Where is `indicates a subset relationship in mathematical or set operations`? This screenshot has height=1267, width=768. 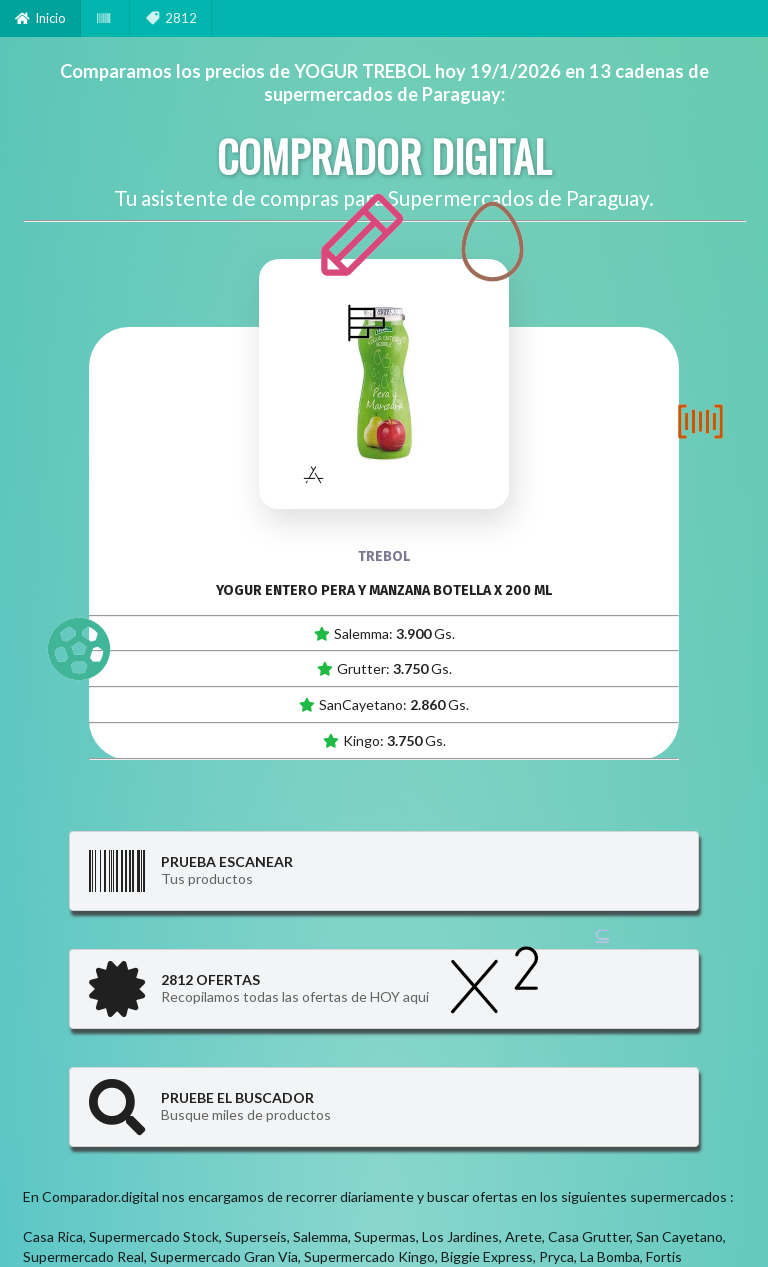
indicates a subset relationship in mathematical or set operations is located at coordinates (603, 936).